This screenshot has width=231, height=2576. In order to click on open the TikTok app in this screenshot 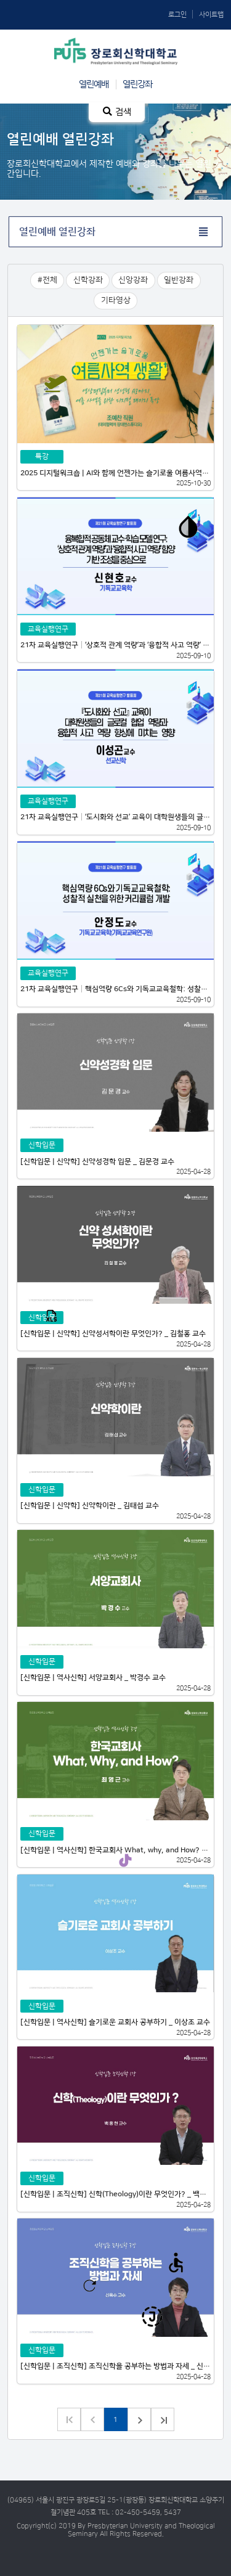, I will do `click(125, 1860)`.